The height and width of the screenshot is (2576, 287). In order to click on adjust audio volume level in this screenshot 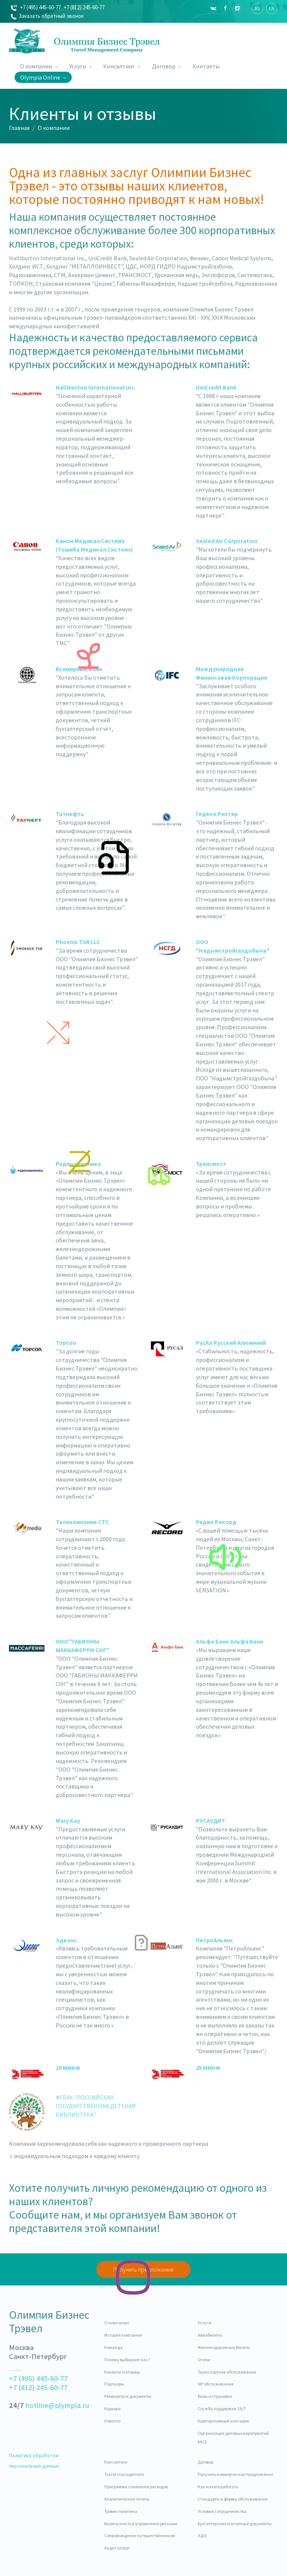, I will do `click(225, 1557)`.